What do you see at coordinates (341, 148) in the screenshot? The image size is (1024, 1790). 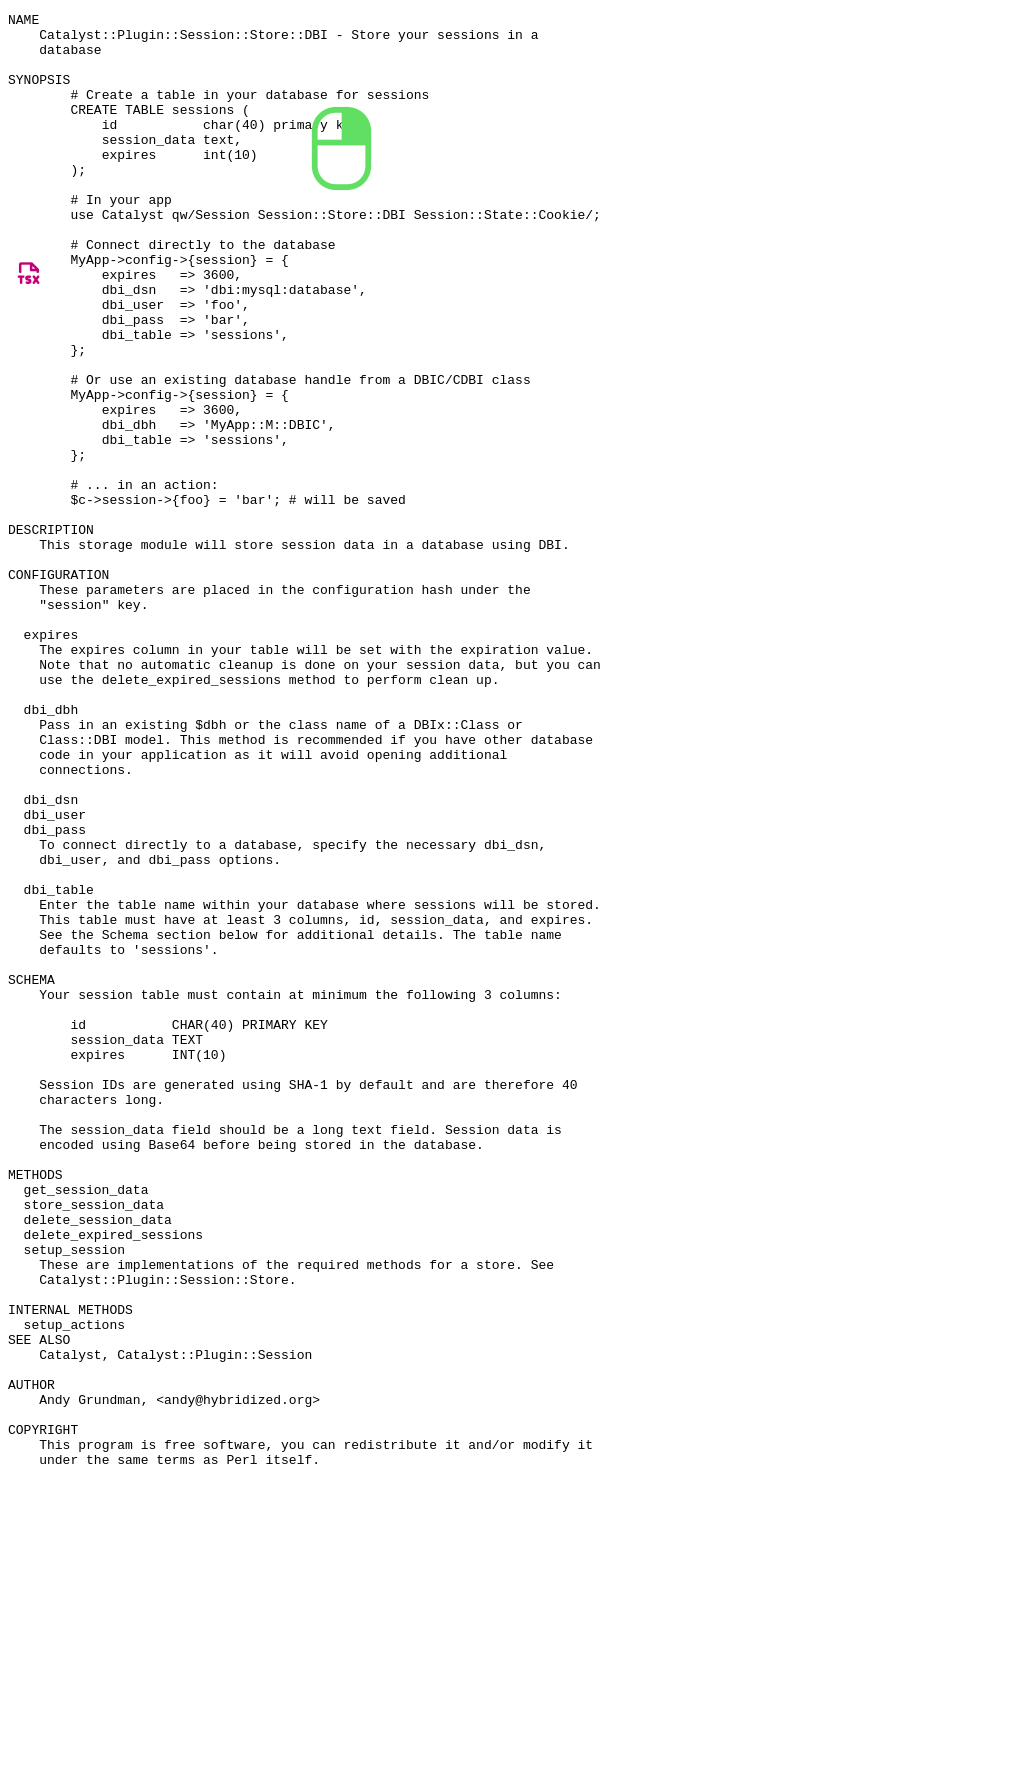 I see `right-click action indicator` at bounding box center [341, 148].